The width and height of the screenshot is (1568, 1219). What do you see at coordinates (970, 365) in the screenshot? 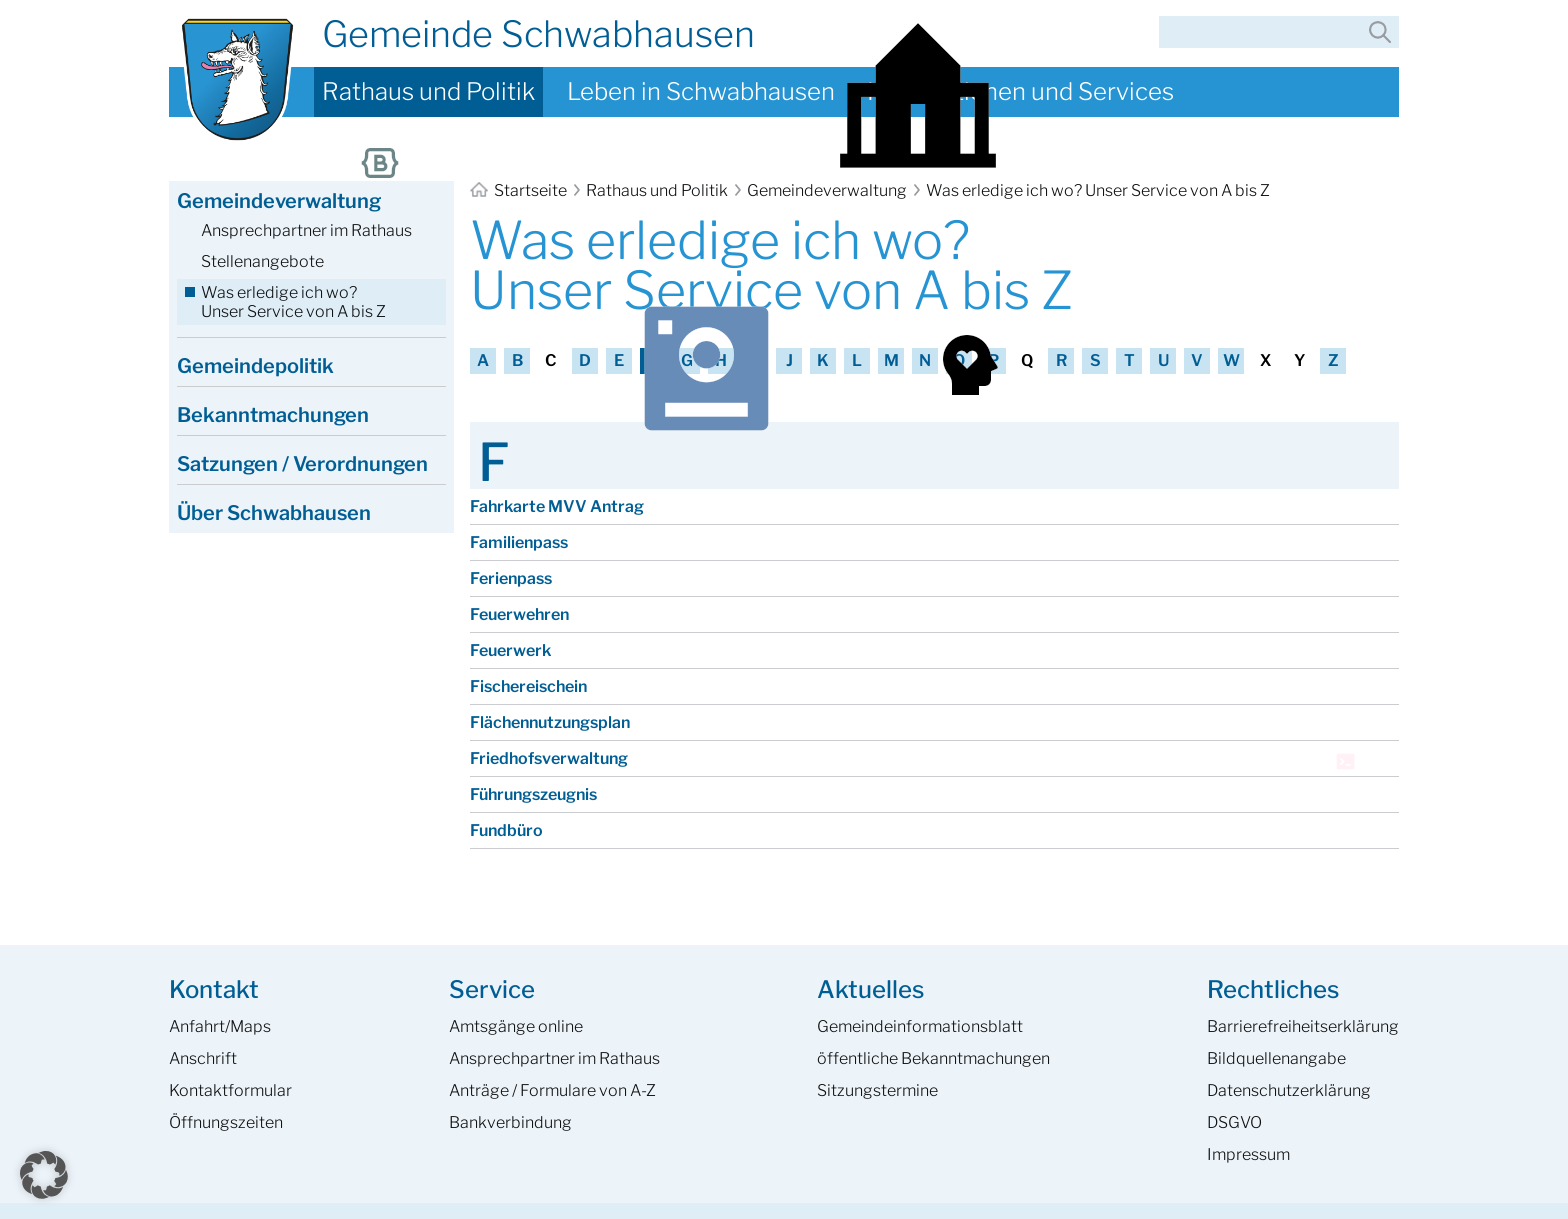
I see `access mental health resources` at bounding box center [970, 365].